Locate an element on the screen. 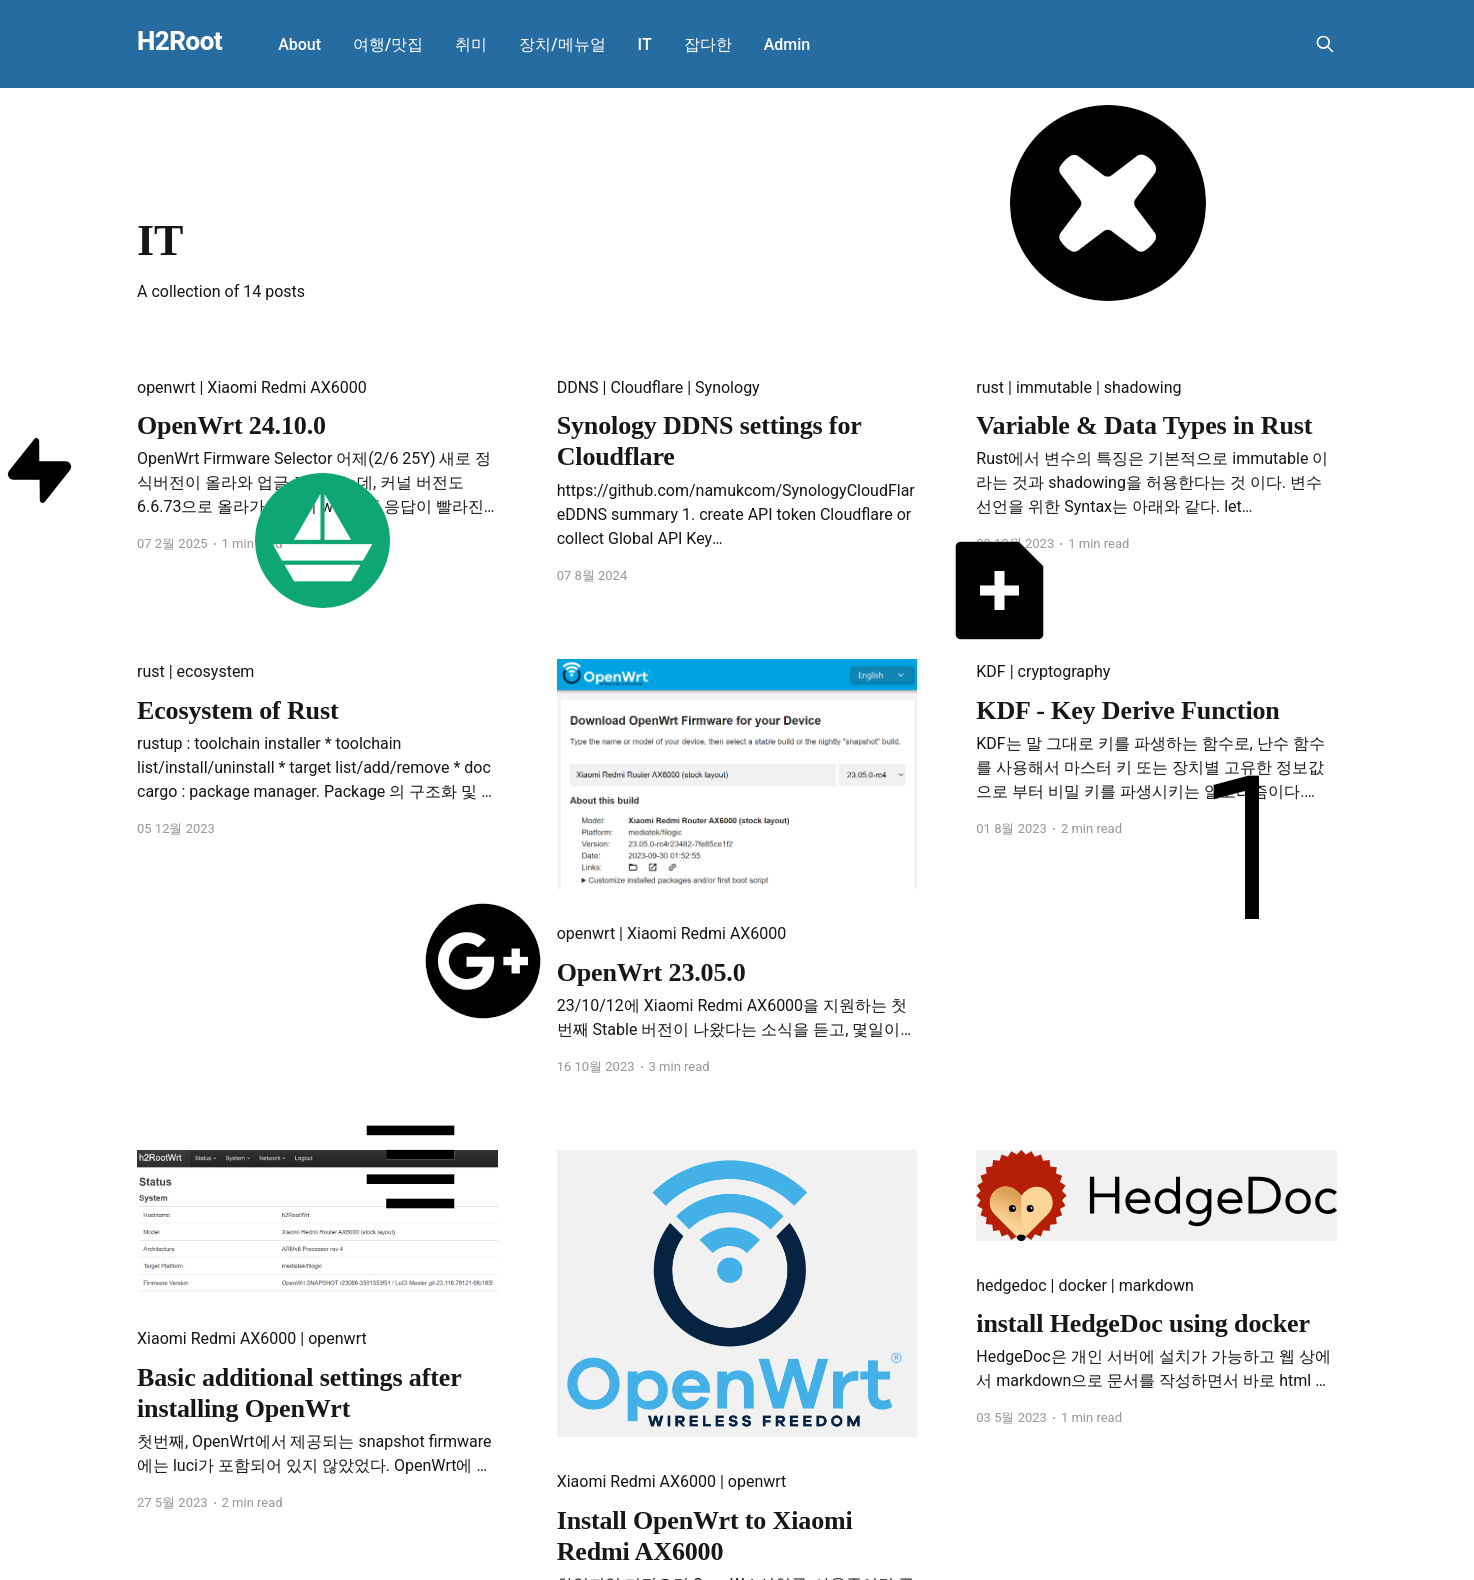 The image size is (1474, 1580). visit the iFixit website for repair guides is located at coordinates (1108, 203).